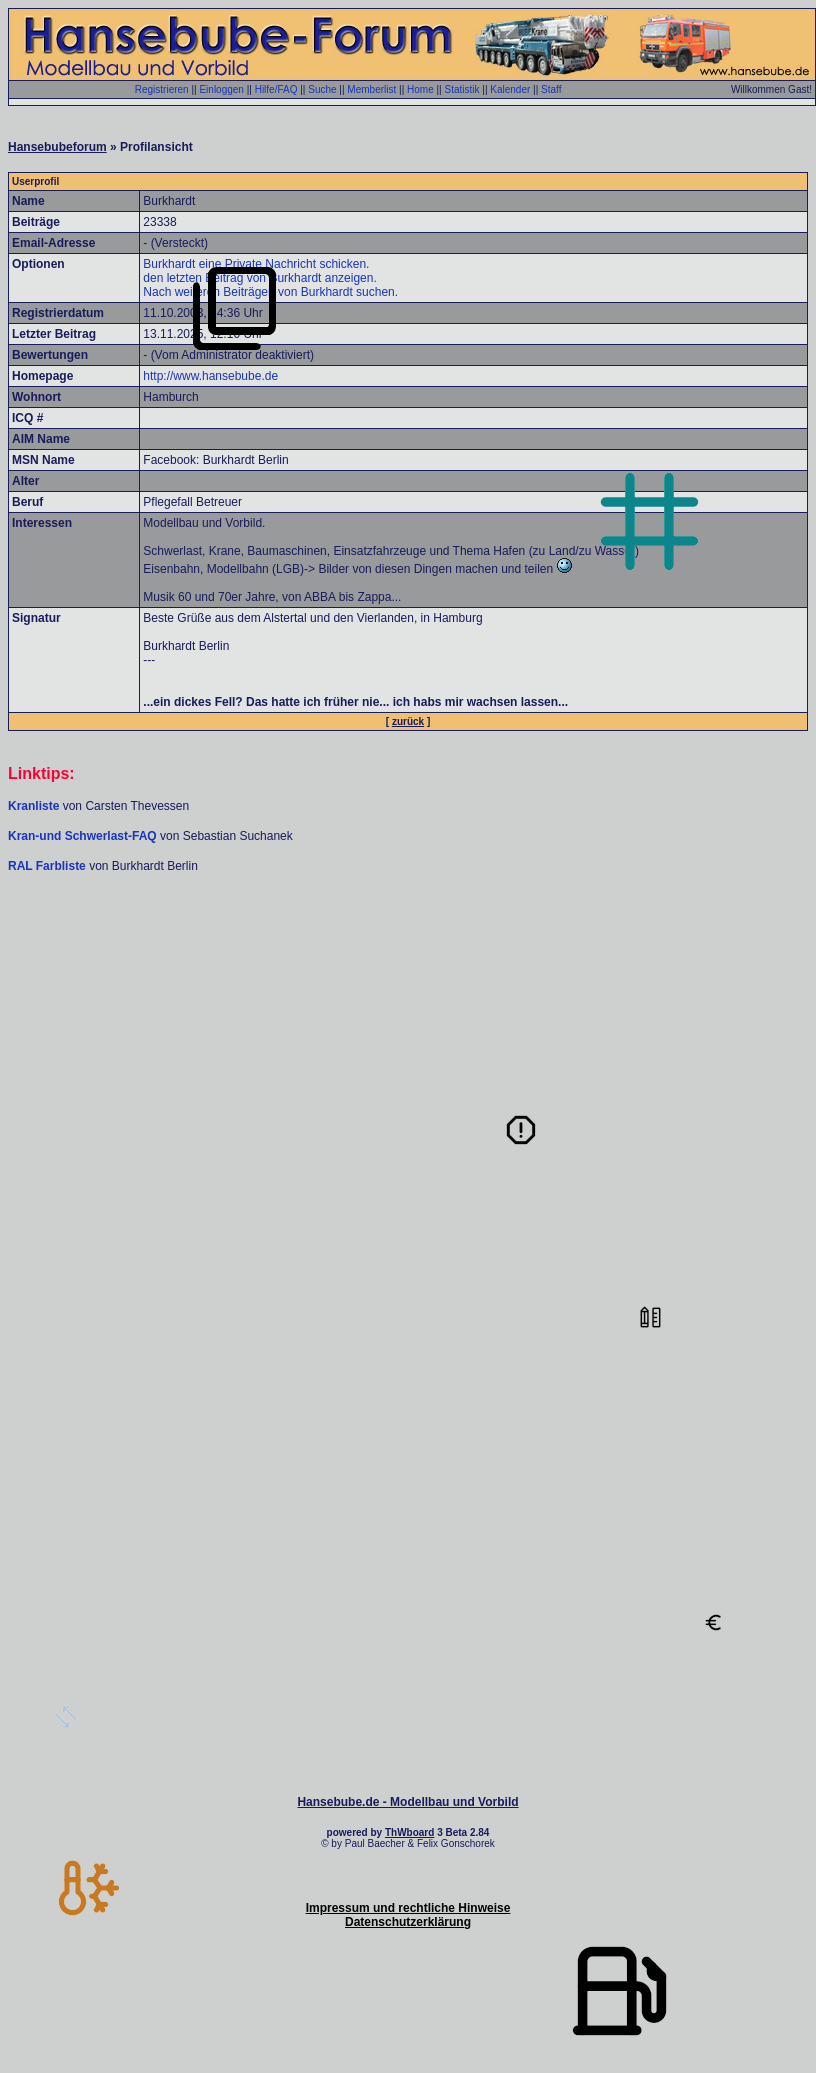 The image size is (816, 2073). I want to click on indicates cold or freezing temperature, so click(89, 1888).